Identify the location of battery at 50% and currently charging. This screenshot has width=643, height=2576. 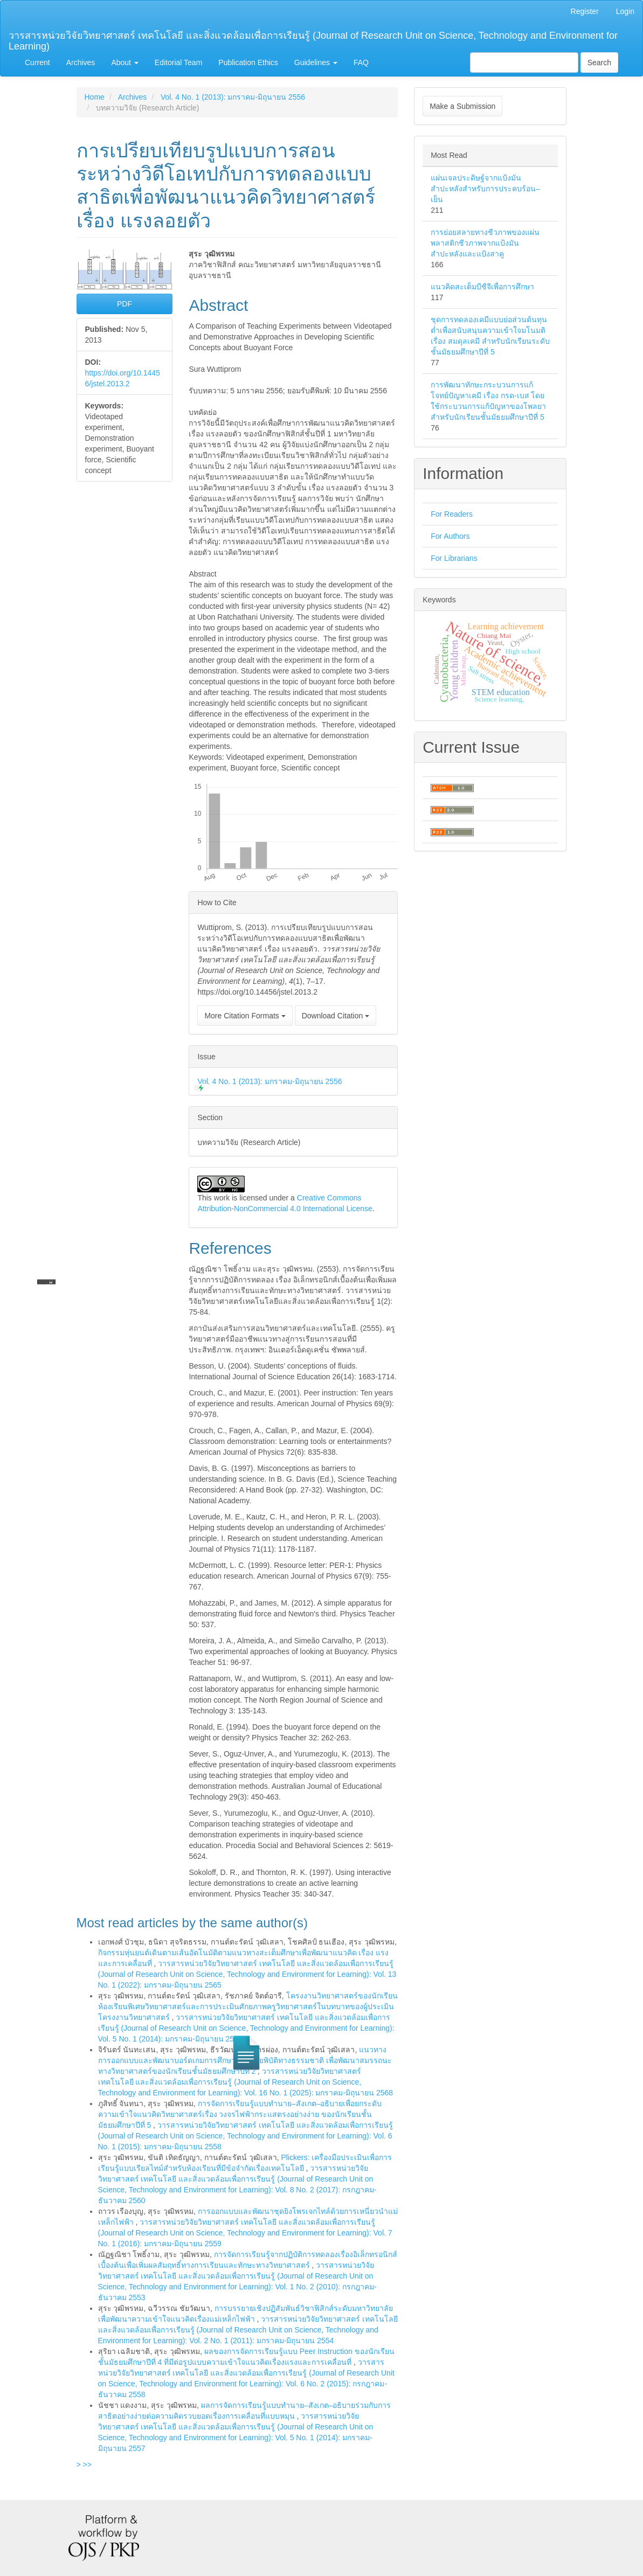
(202, 1088).